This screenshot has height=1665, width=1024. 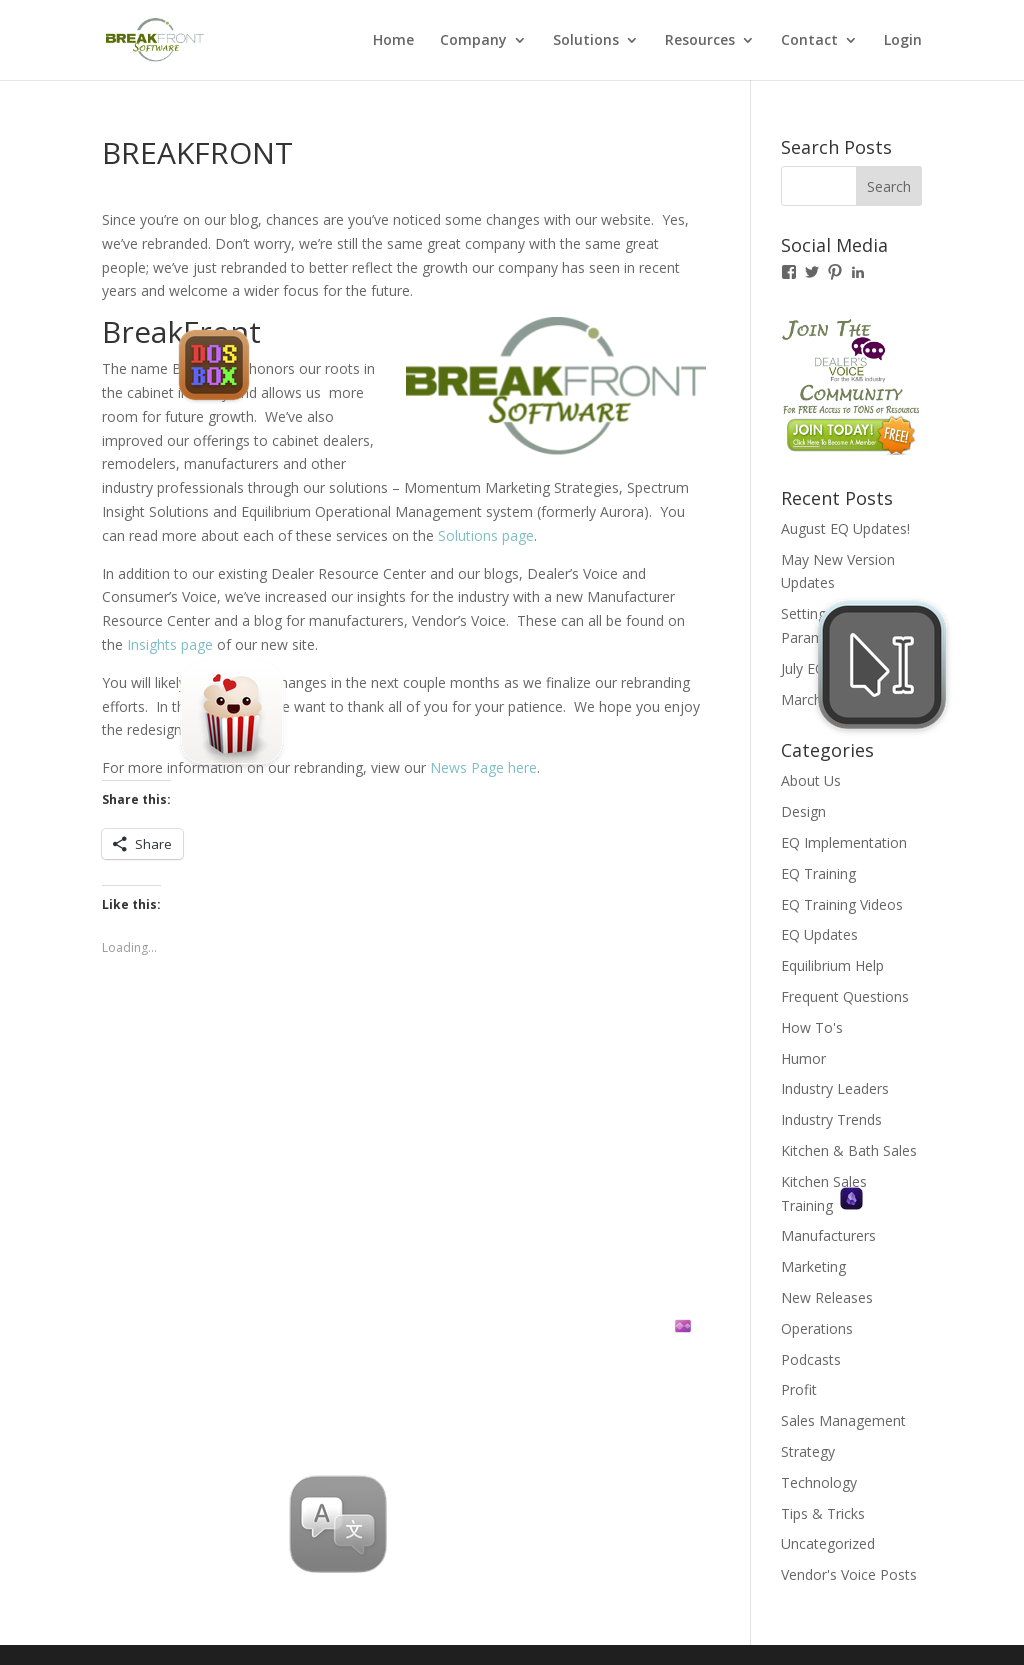 I want to click on launch dosbox-x emulator, so click(x=214, y=365).